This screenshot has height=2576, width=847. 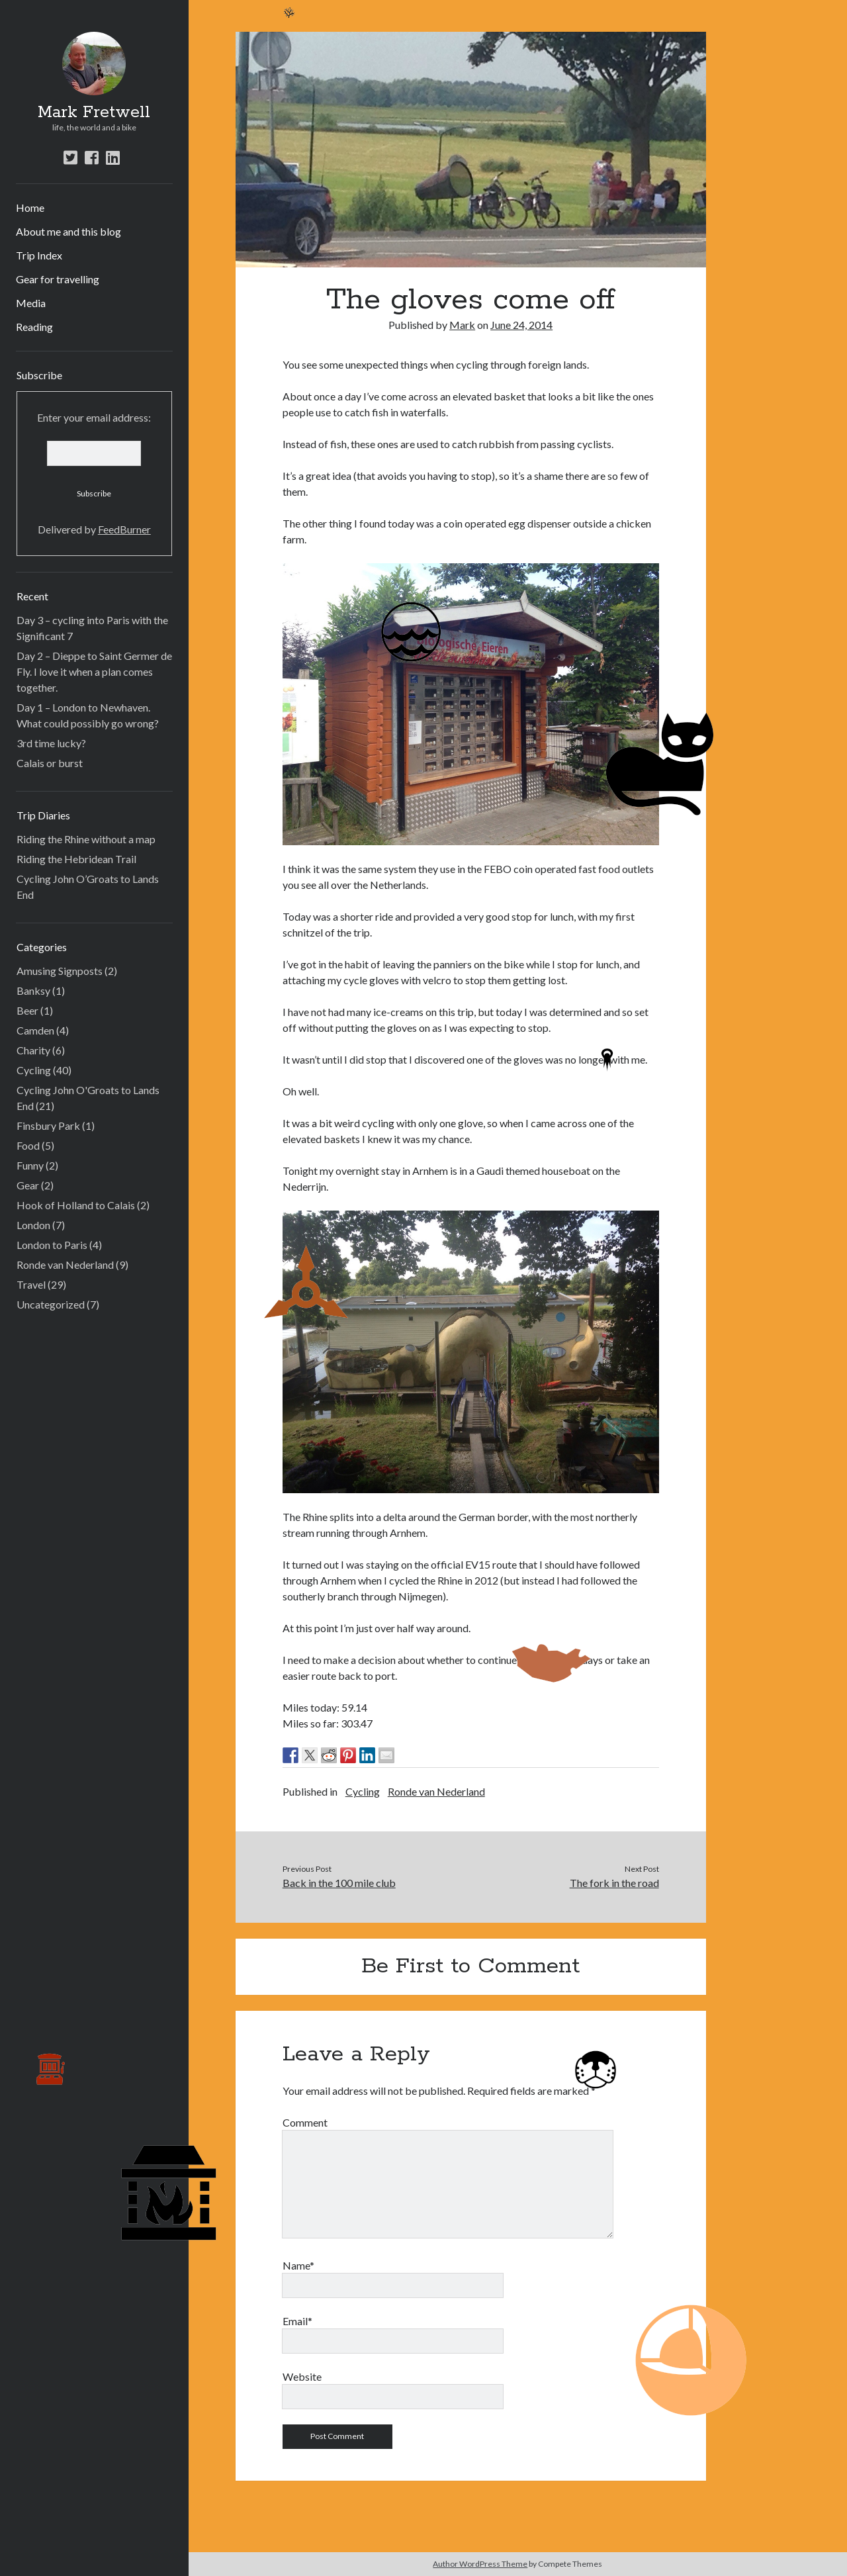 I want to click on trigger an explosion or blast effect, so click(x=607, y=1060).